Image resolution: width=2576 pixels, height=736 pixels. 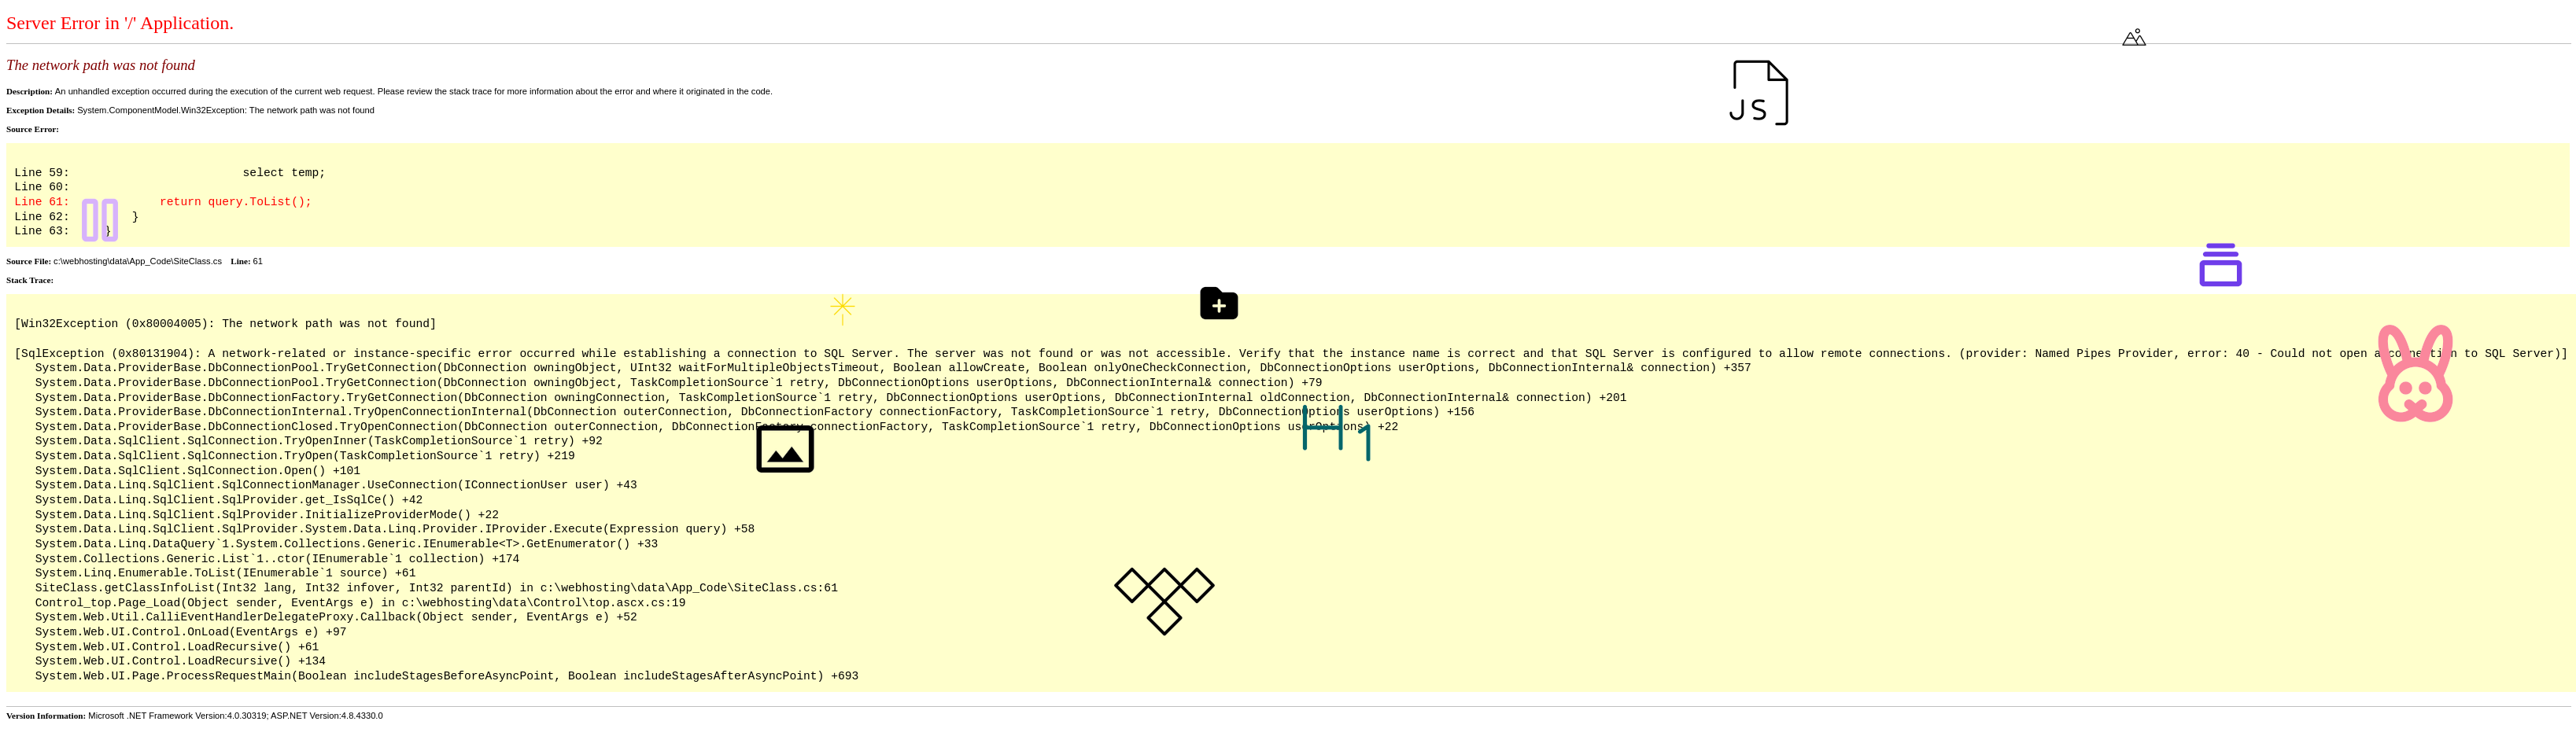 I want to click on create a new folder, so click(x=1219, y=303).